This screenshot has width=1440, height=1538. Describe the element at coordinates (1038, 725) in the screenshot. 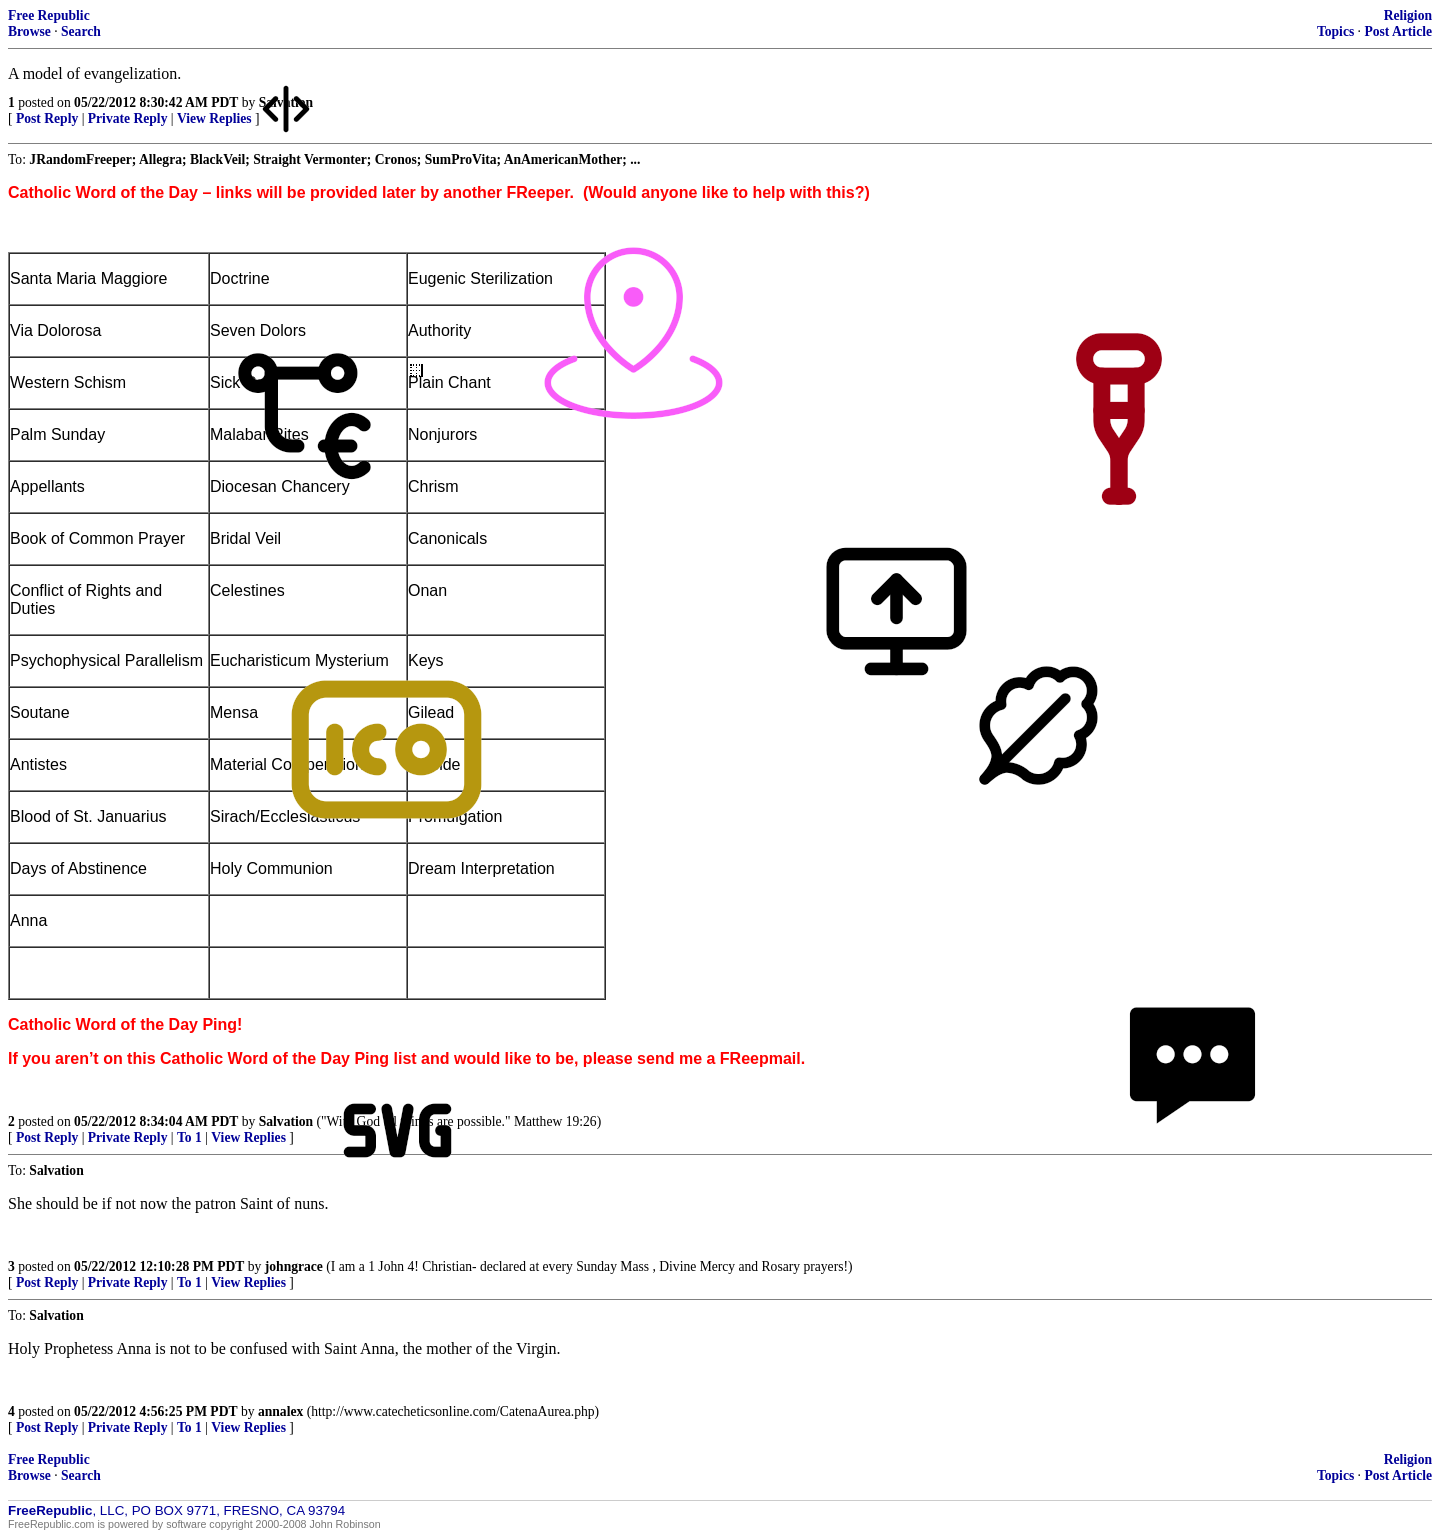

I see `view vegetarian or plant-based options` at that location.